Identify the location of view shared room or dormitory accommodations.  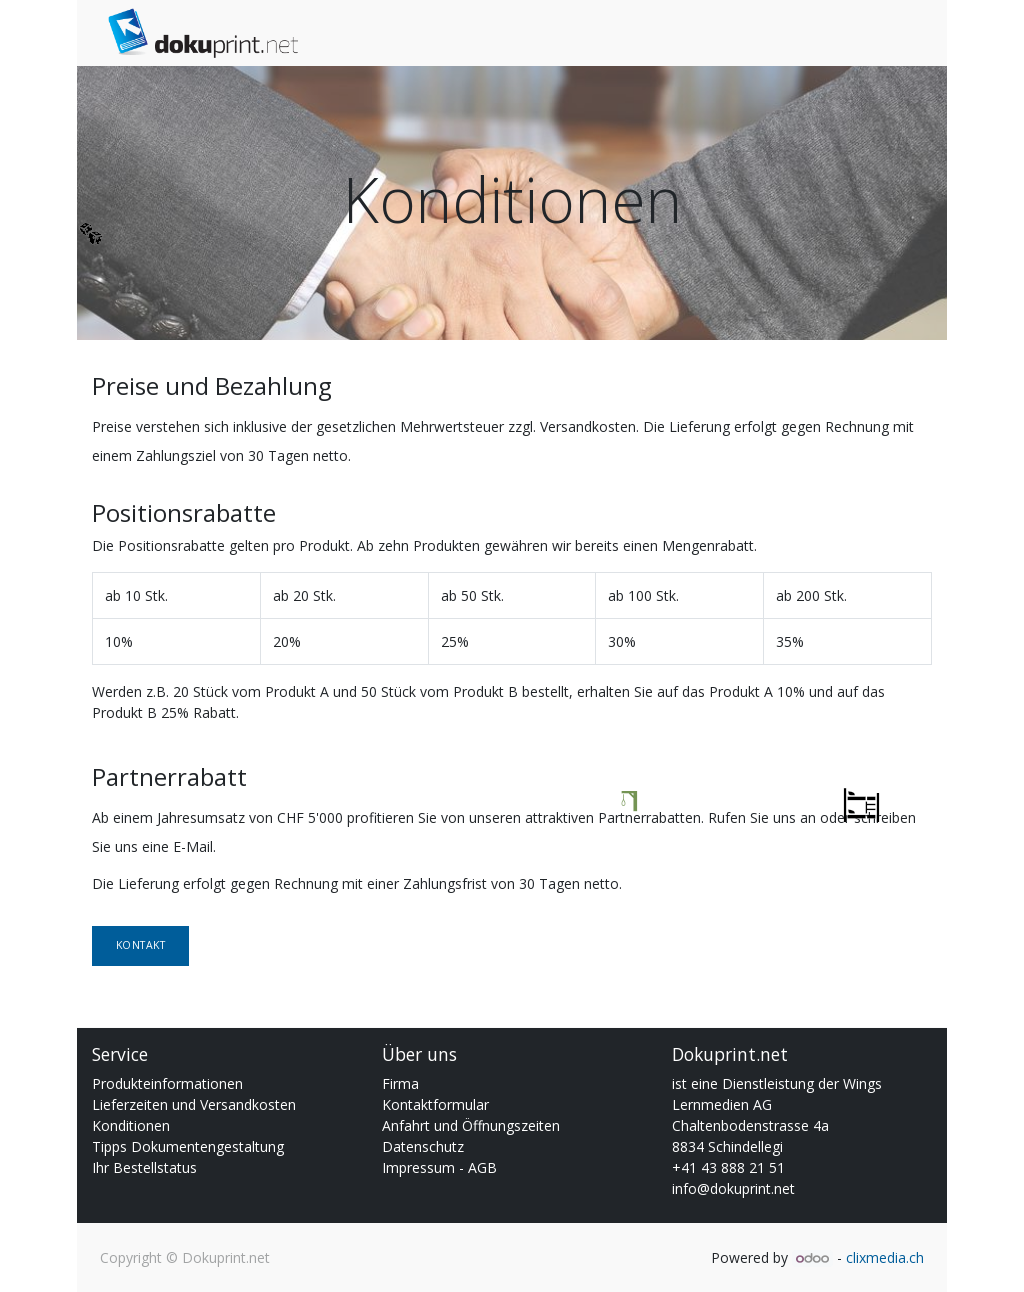
(861, 804).